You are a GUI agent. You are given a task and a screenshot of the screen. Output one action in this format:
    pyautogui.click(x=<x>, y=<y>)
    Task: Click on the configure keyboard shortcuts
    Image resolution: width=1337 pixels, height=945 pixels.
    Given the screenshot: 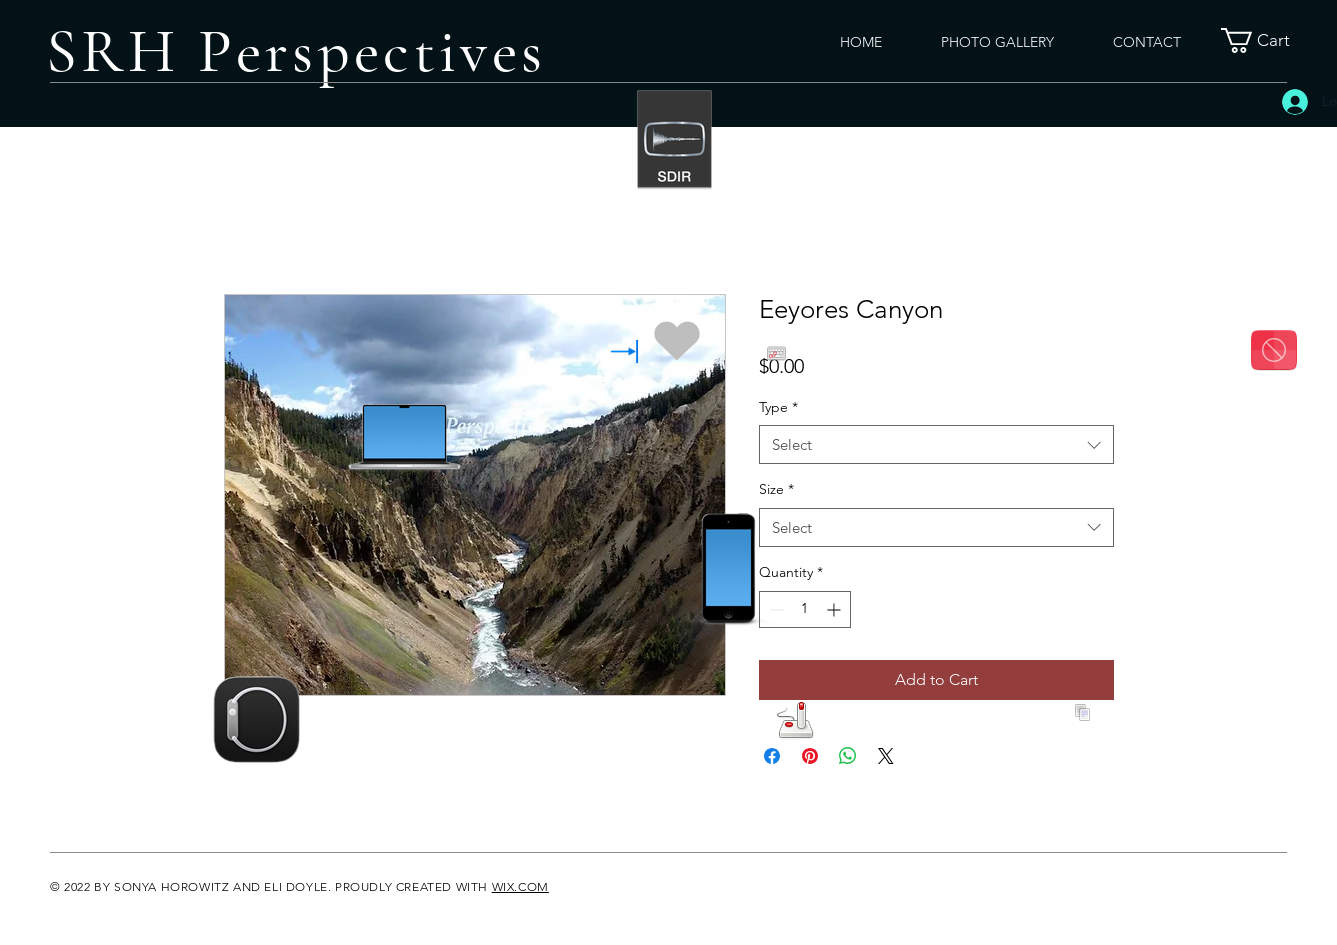 What is the action you would take?
    pyautogui.click(x=776, y=353)
    